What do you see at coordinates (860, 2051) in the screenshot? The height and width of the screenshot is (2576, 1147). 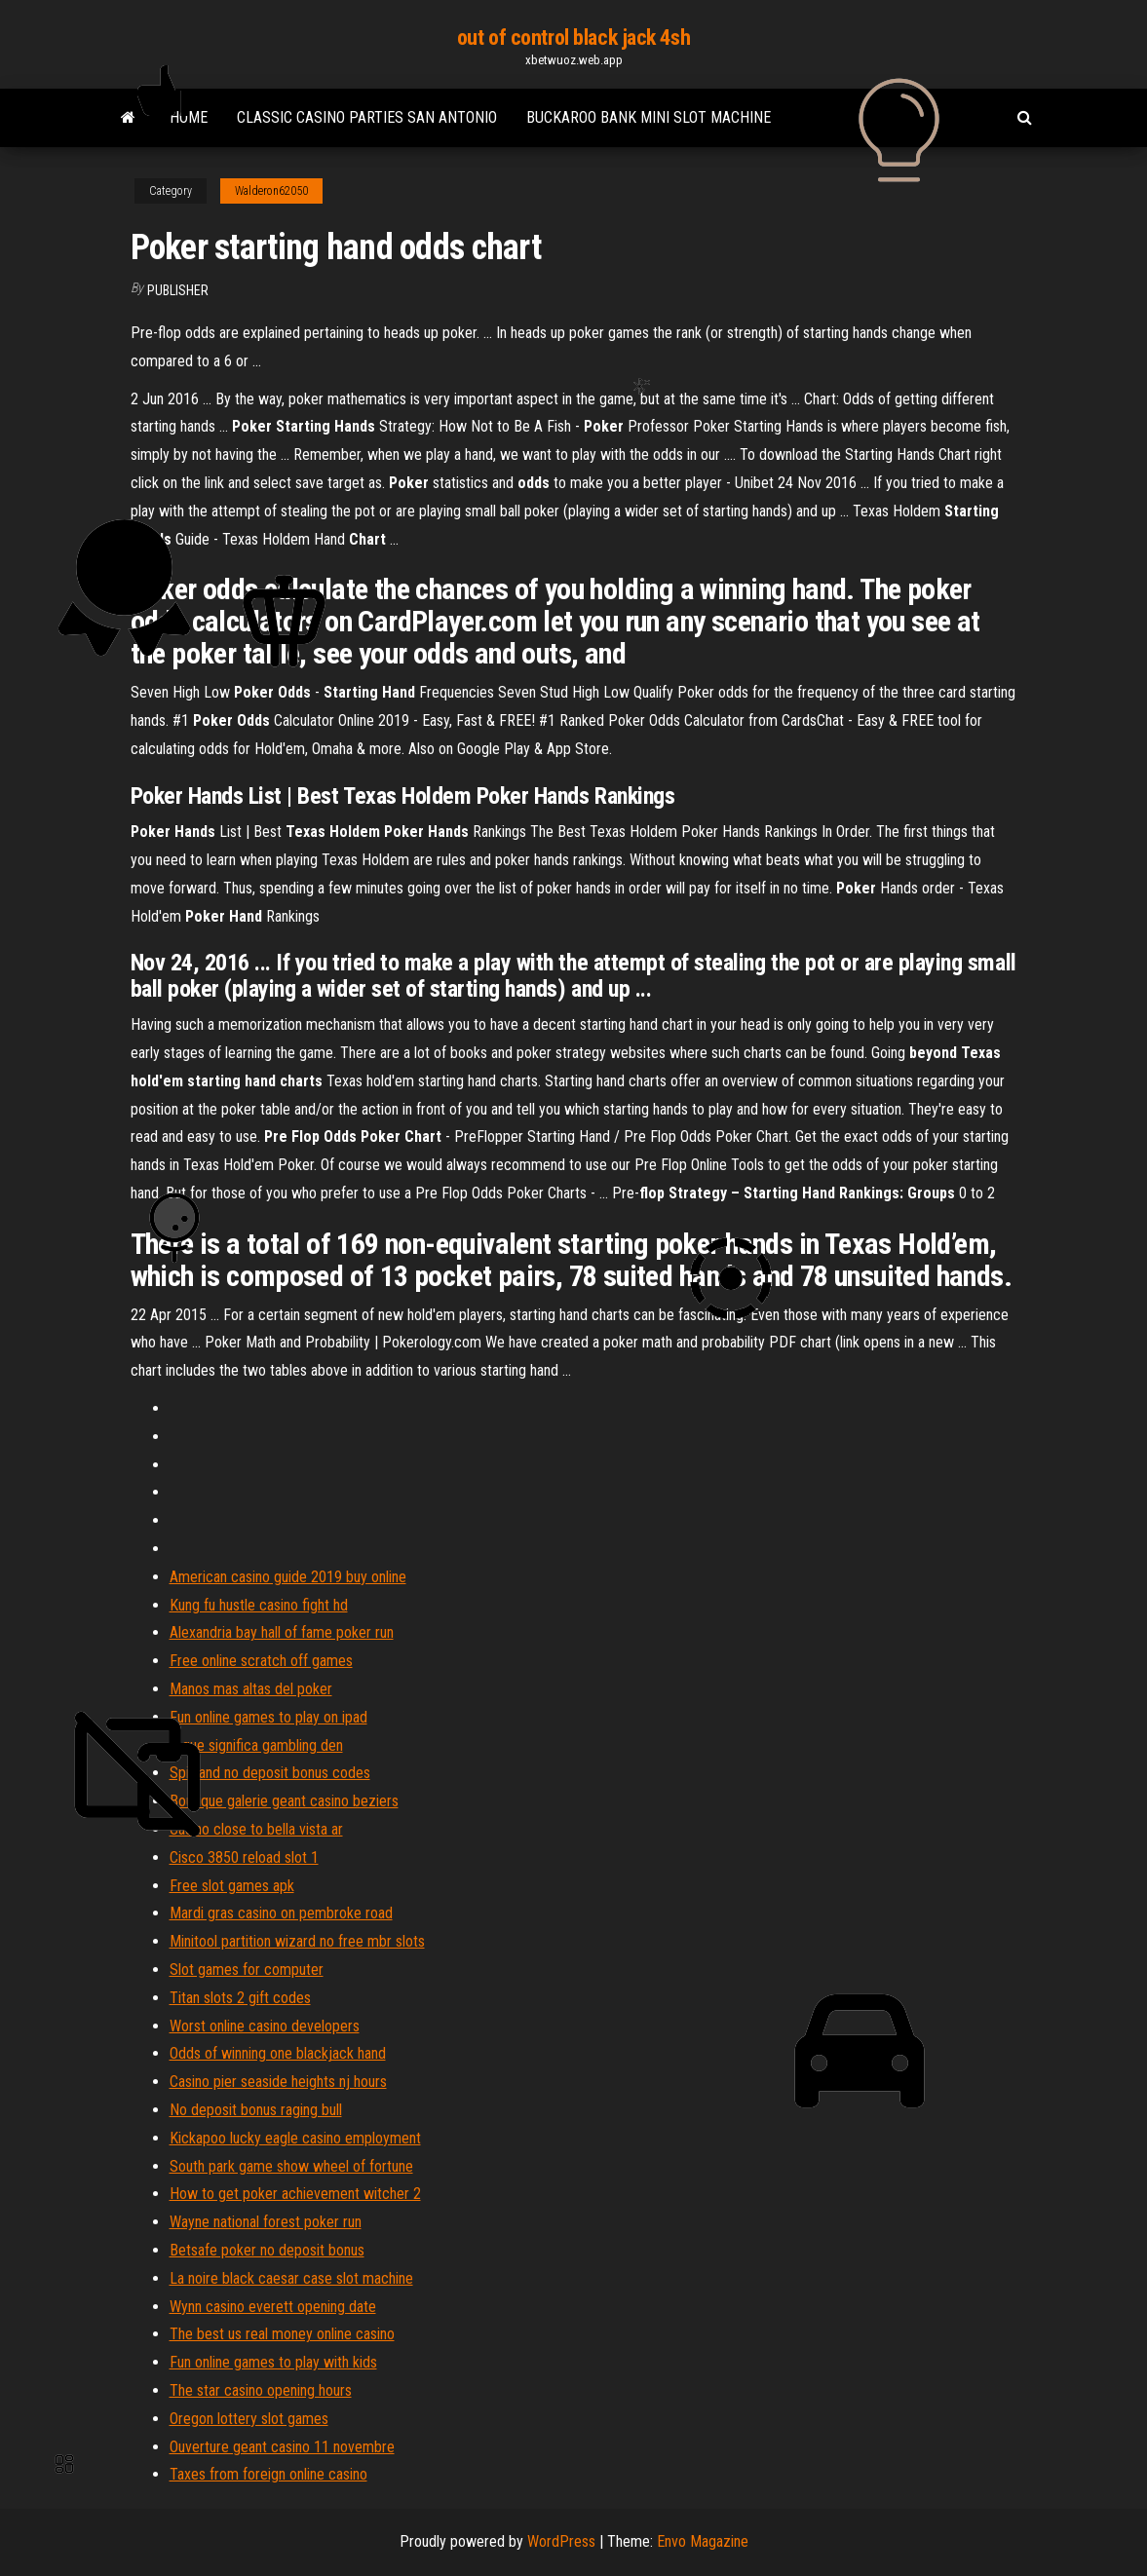 I see `access vehicle or driving settings` at bounding box center [860, 2051].